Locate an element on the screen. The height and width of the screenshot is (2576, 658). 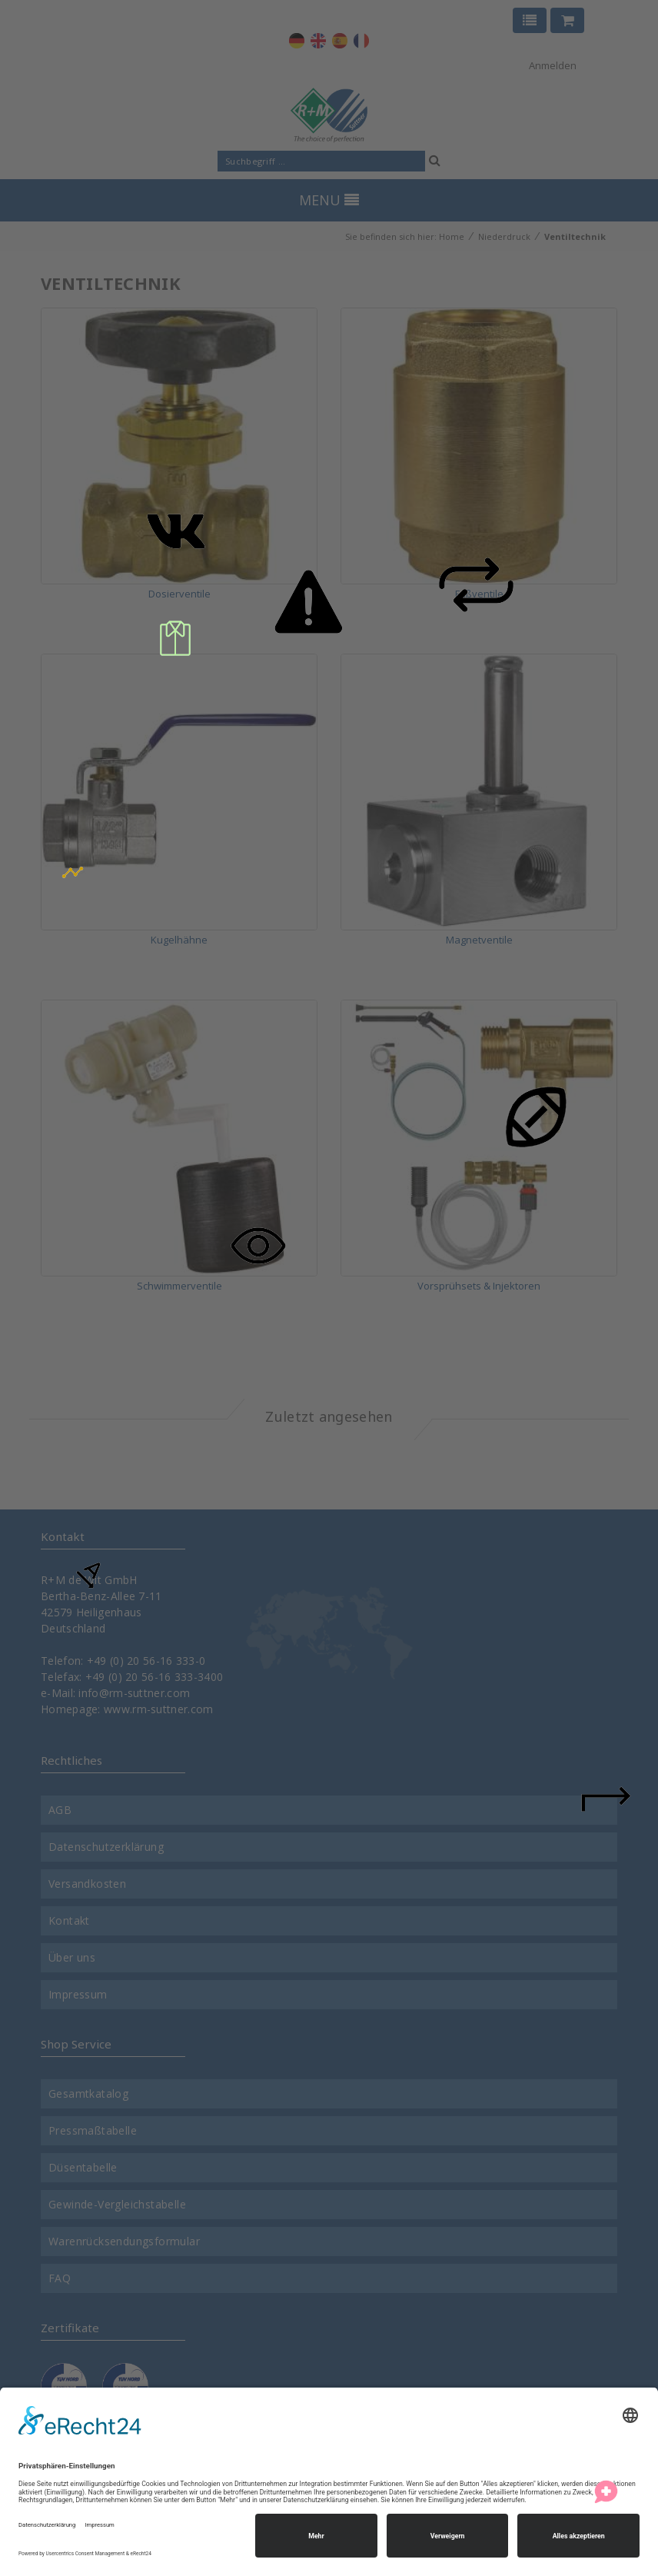
view or preview content is located at coordinates (258, 1246).